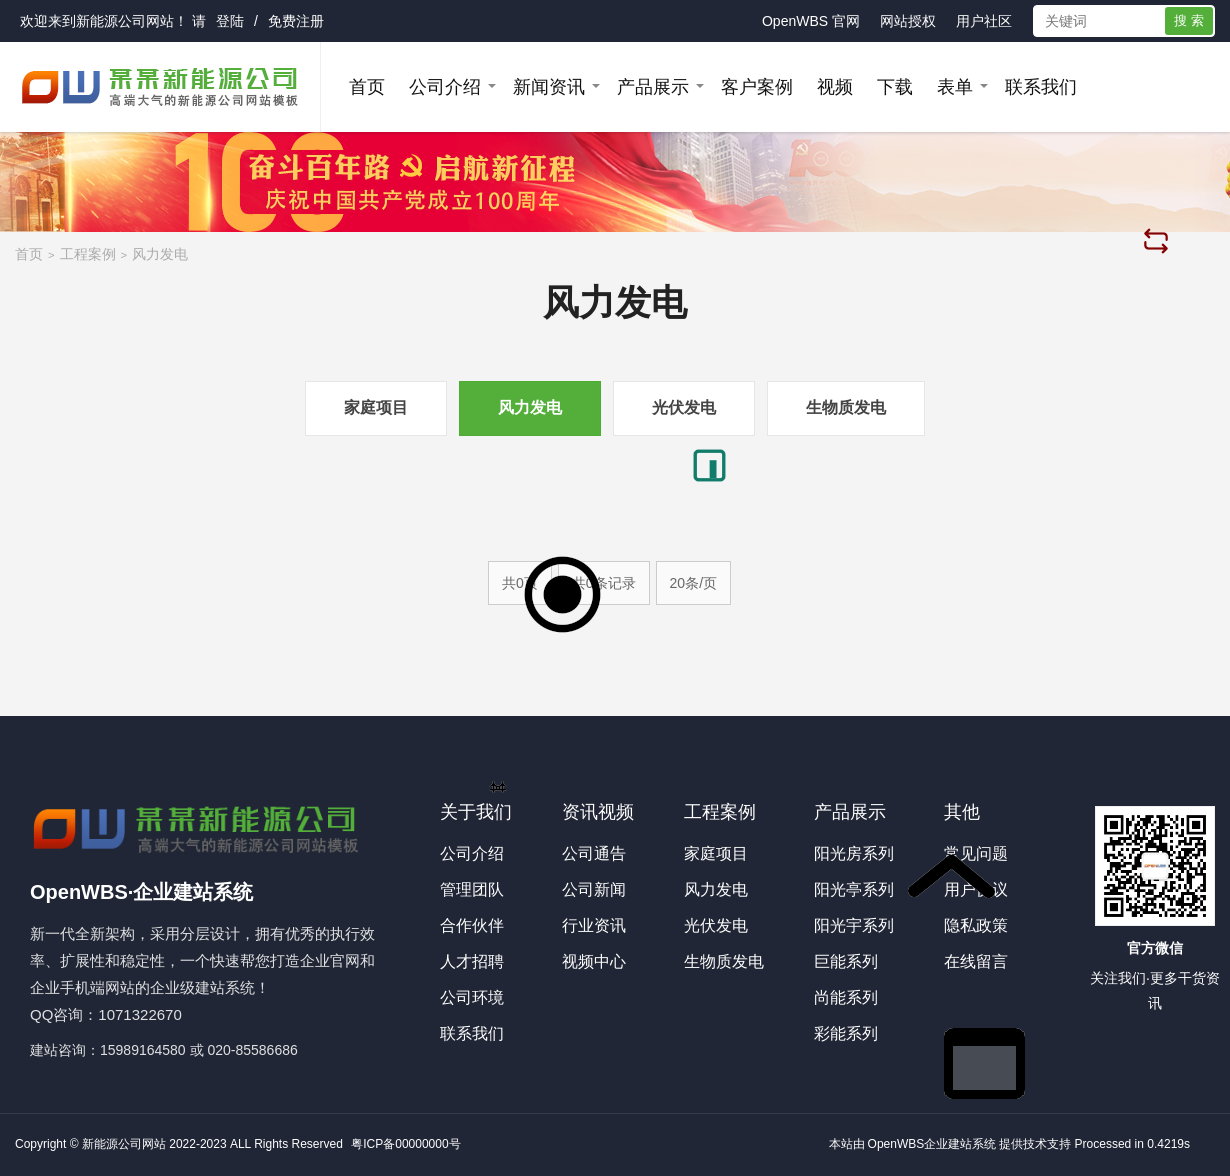  Describe the element at coordinates (498, 787) in the screenshot. I see `view bridge or overpass information` at that location.